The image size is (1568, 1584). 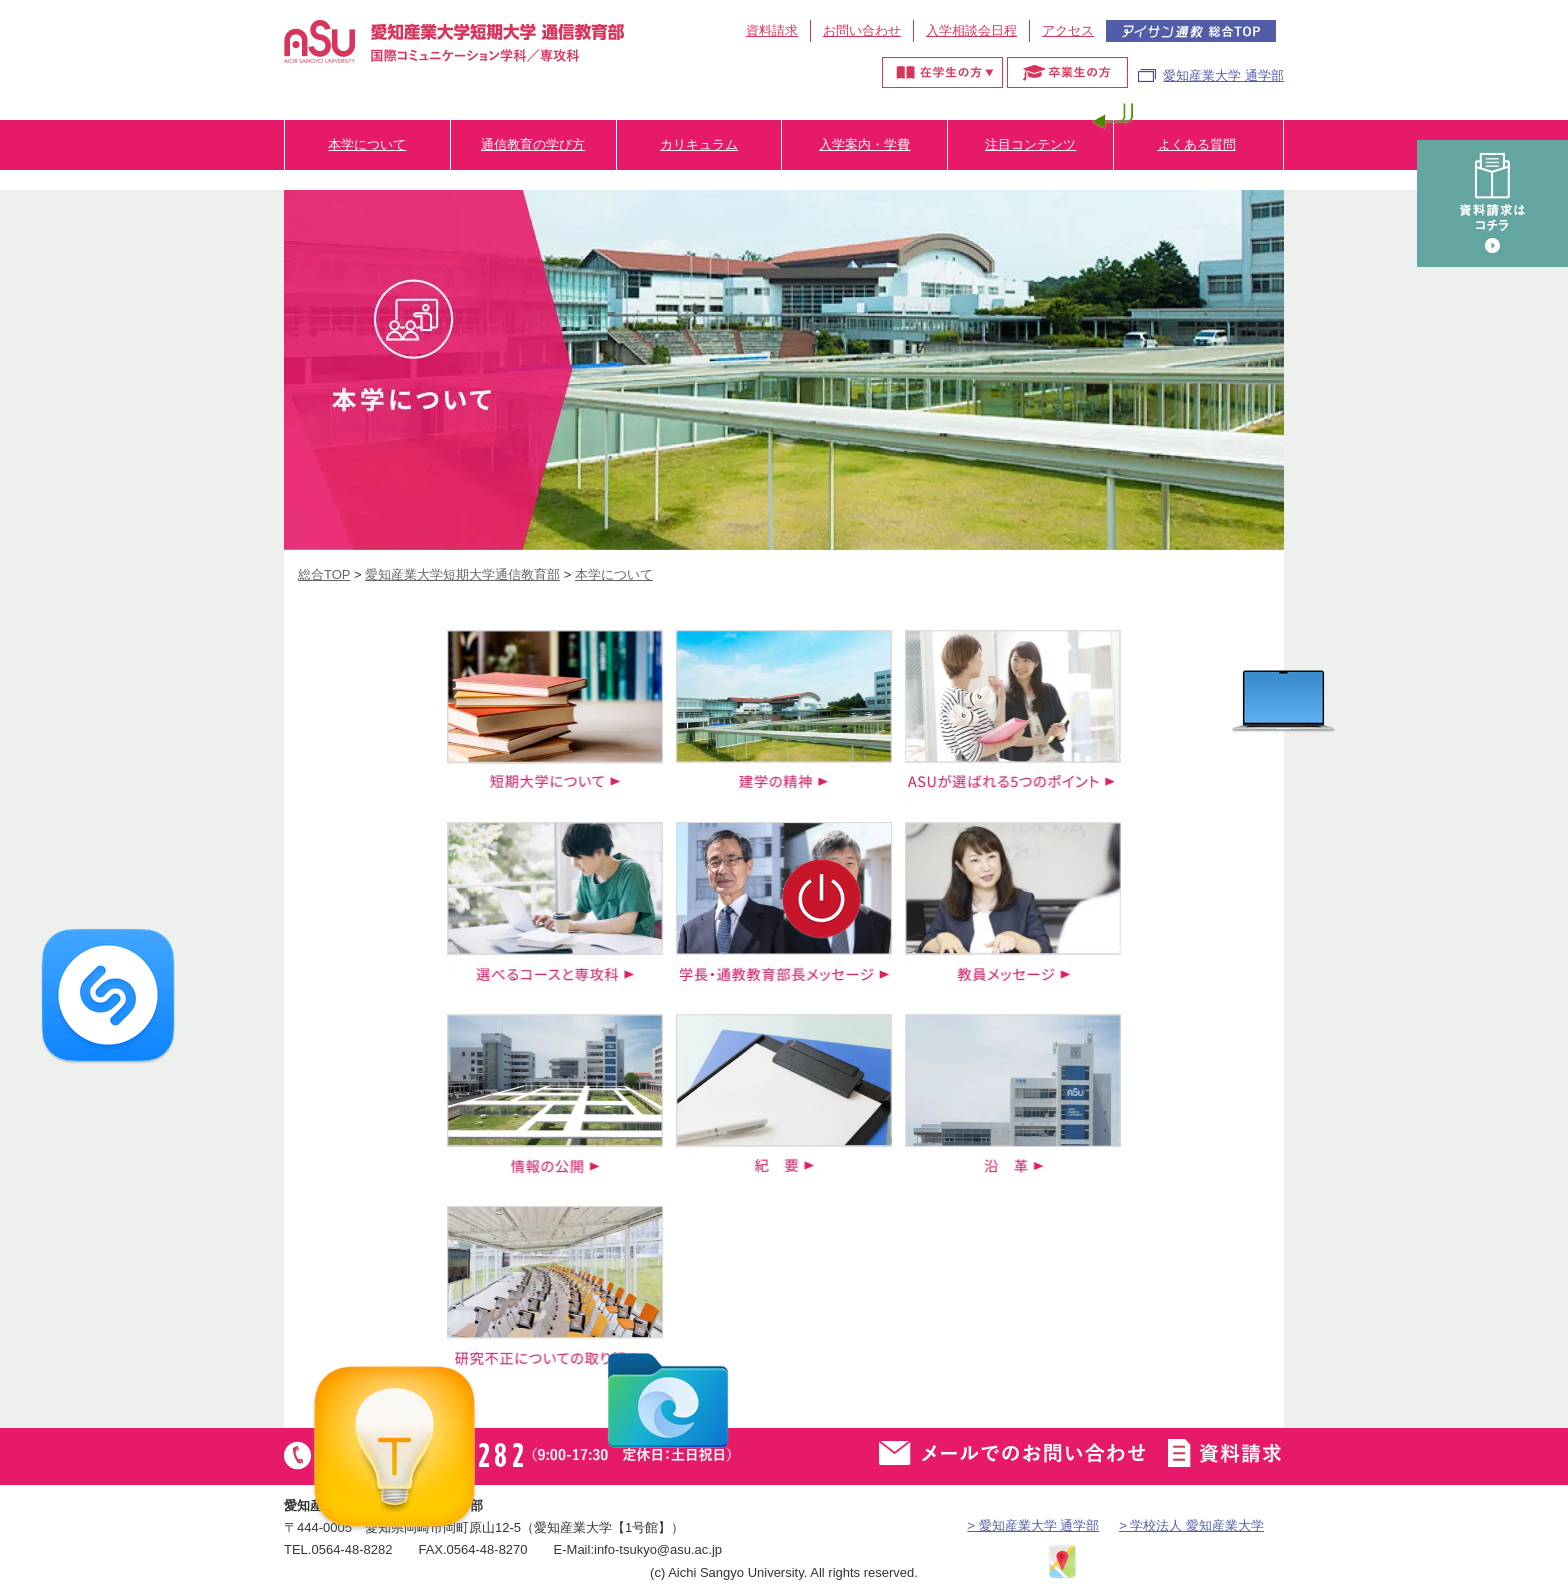 I want to click on open the Tips app for helpful hints and tutorials, so click(x=394, y=1446).